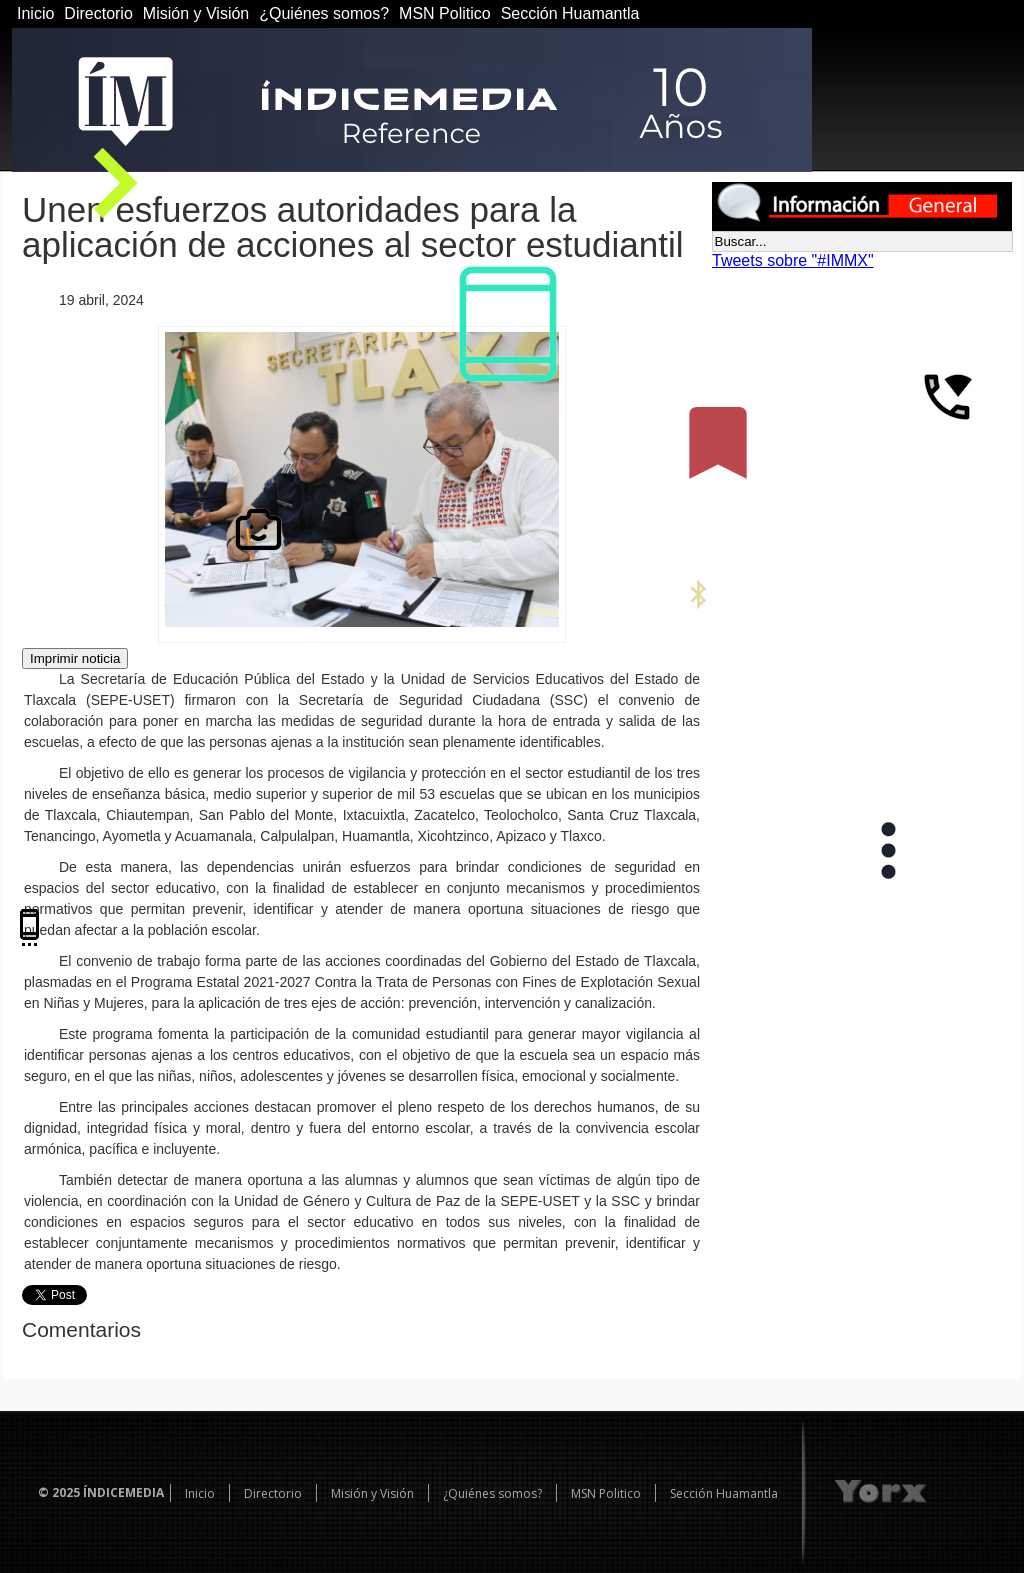 The height and width of the screenshot is (1573, 1024). What do you see at coordinates (115, 183) in the screenshot?
I see `navigate to the next item or screen` at bounding box center [115, 183].